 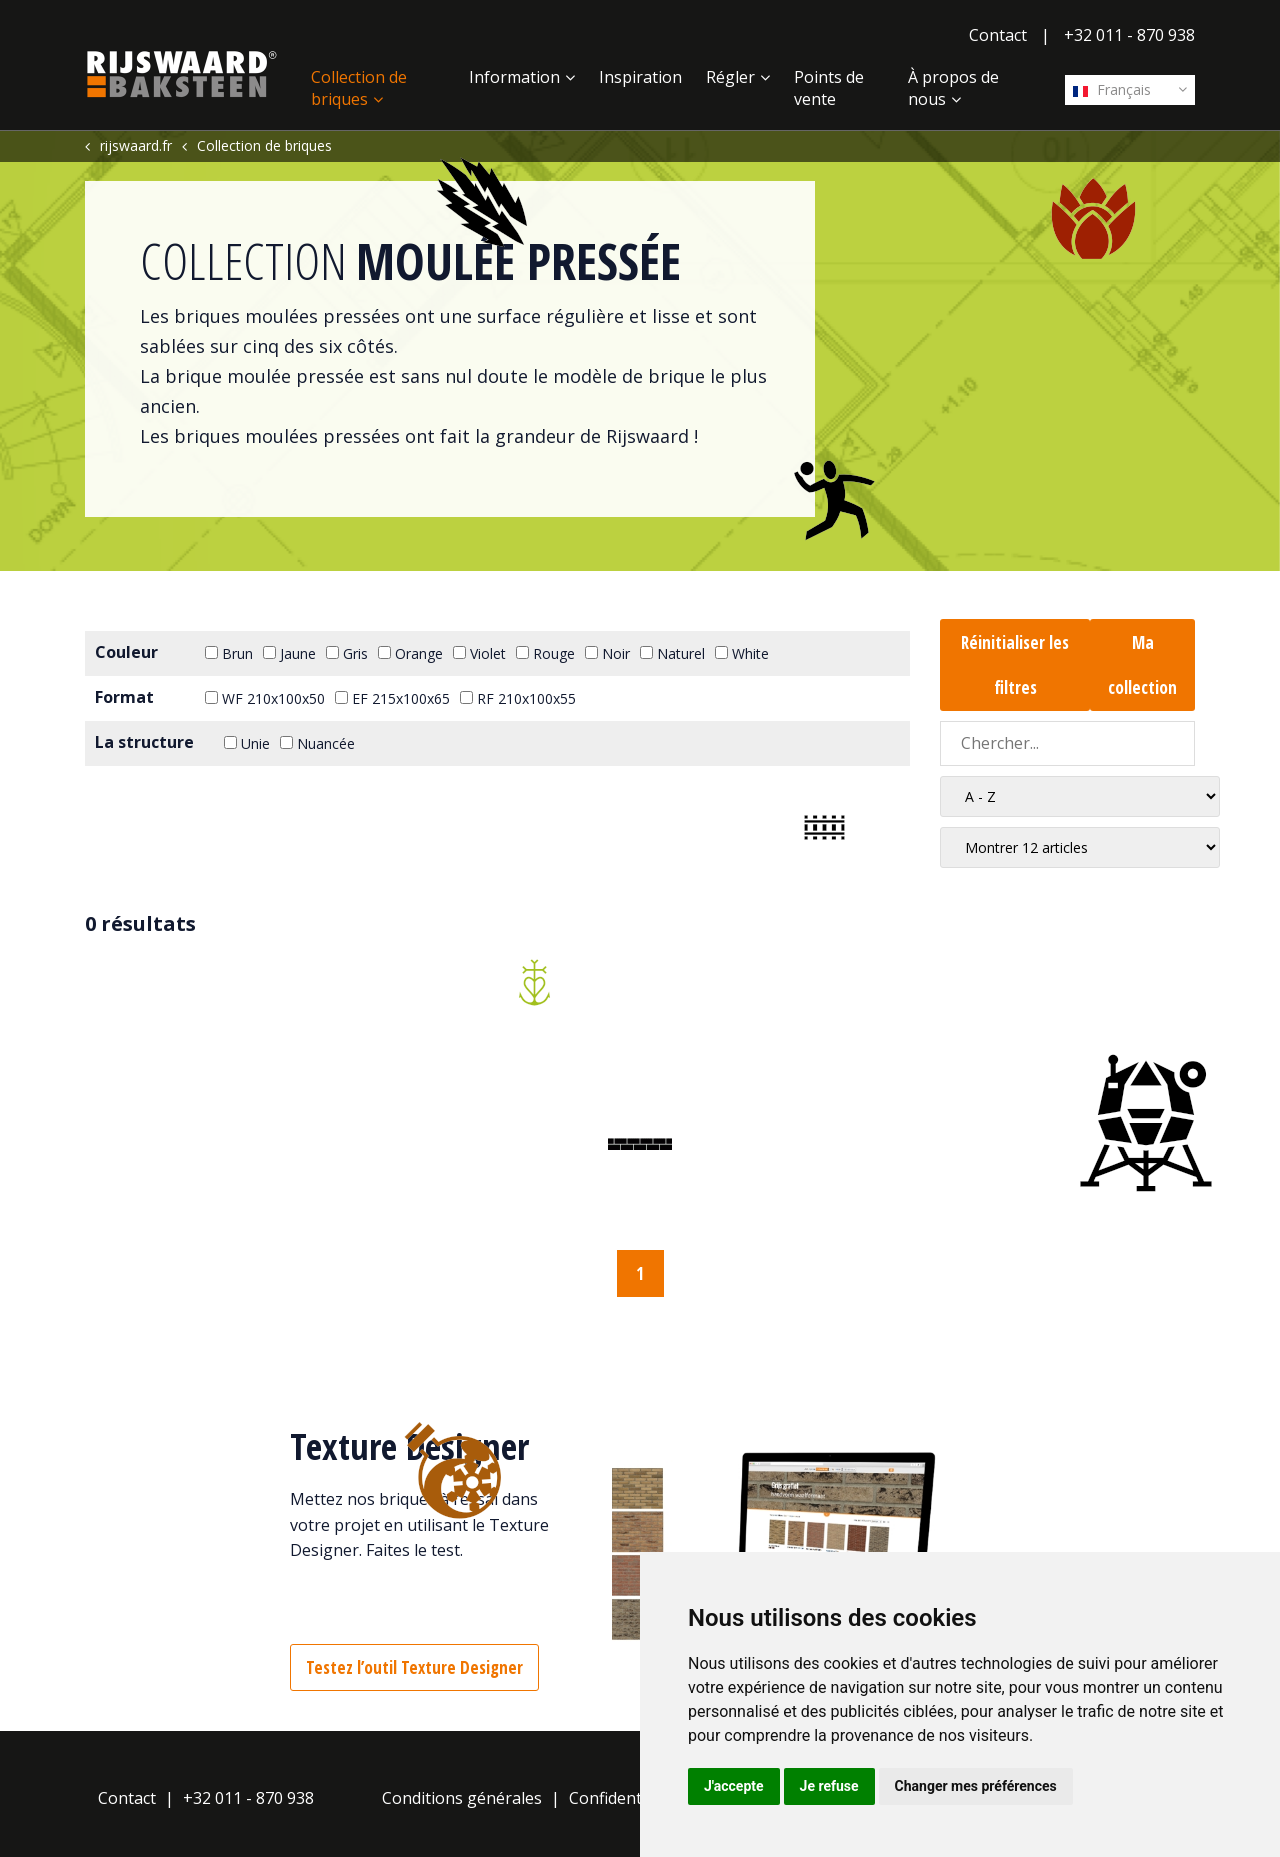 What do you see at coordinates (534, 982) in the screenshot?
I see `camargue cross symbol representing faith, hope, and love` at bounding box center [534, 982].